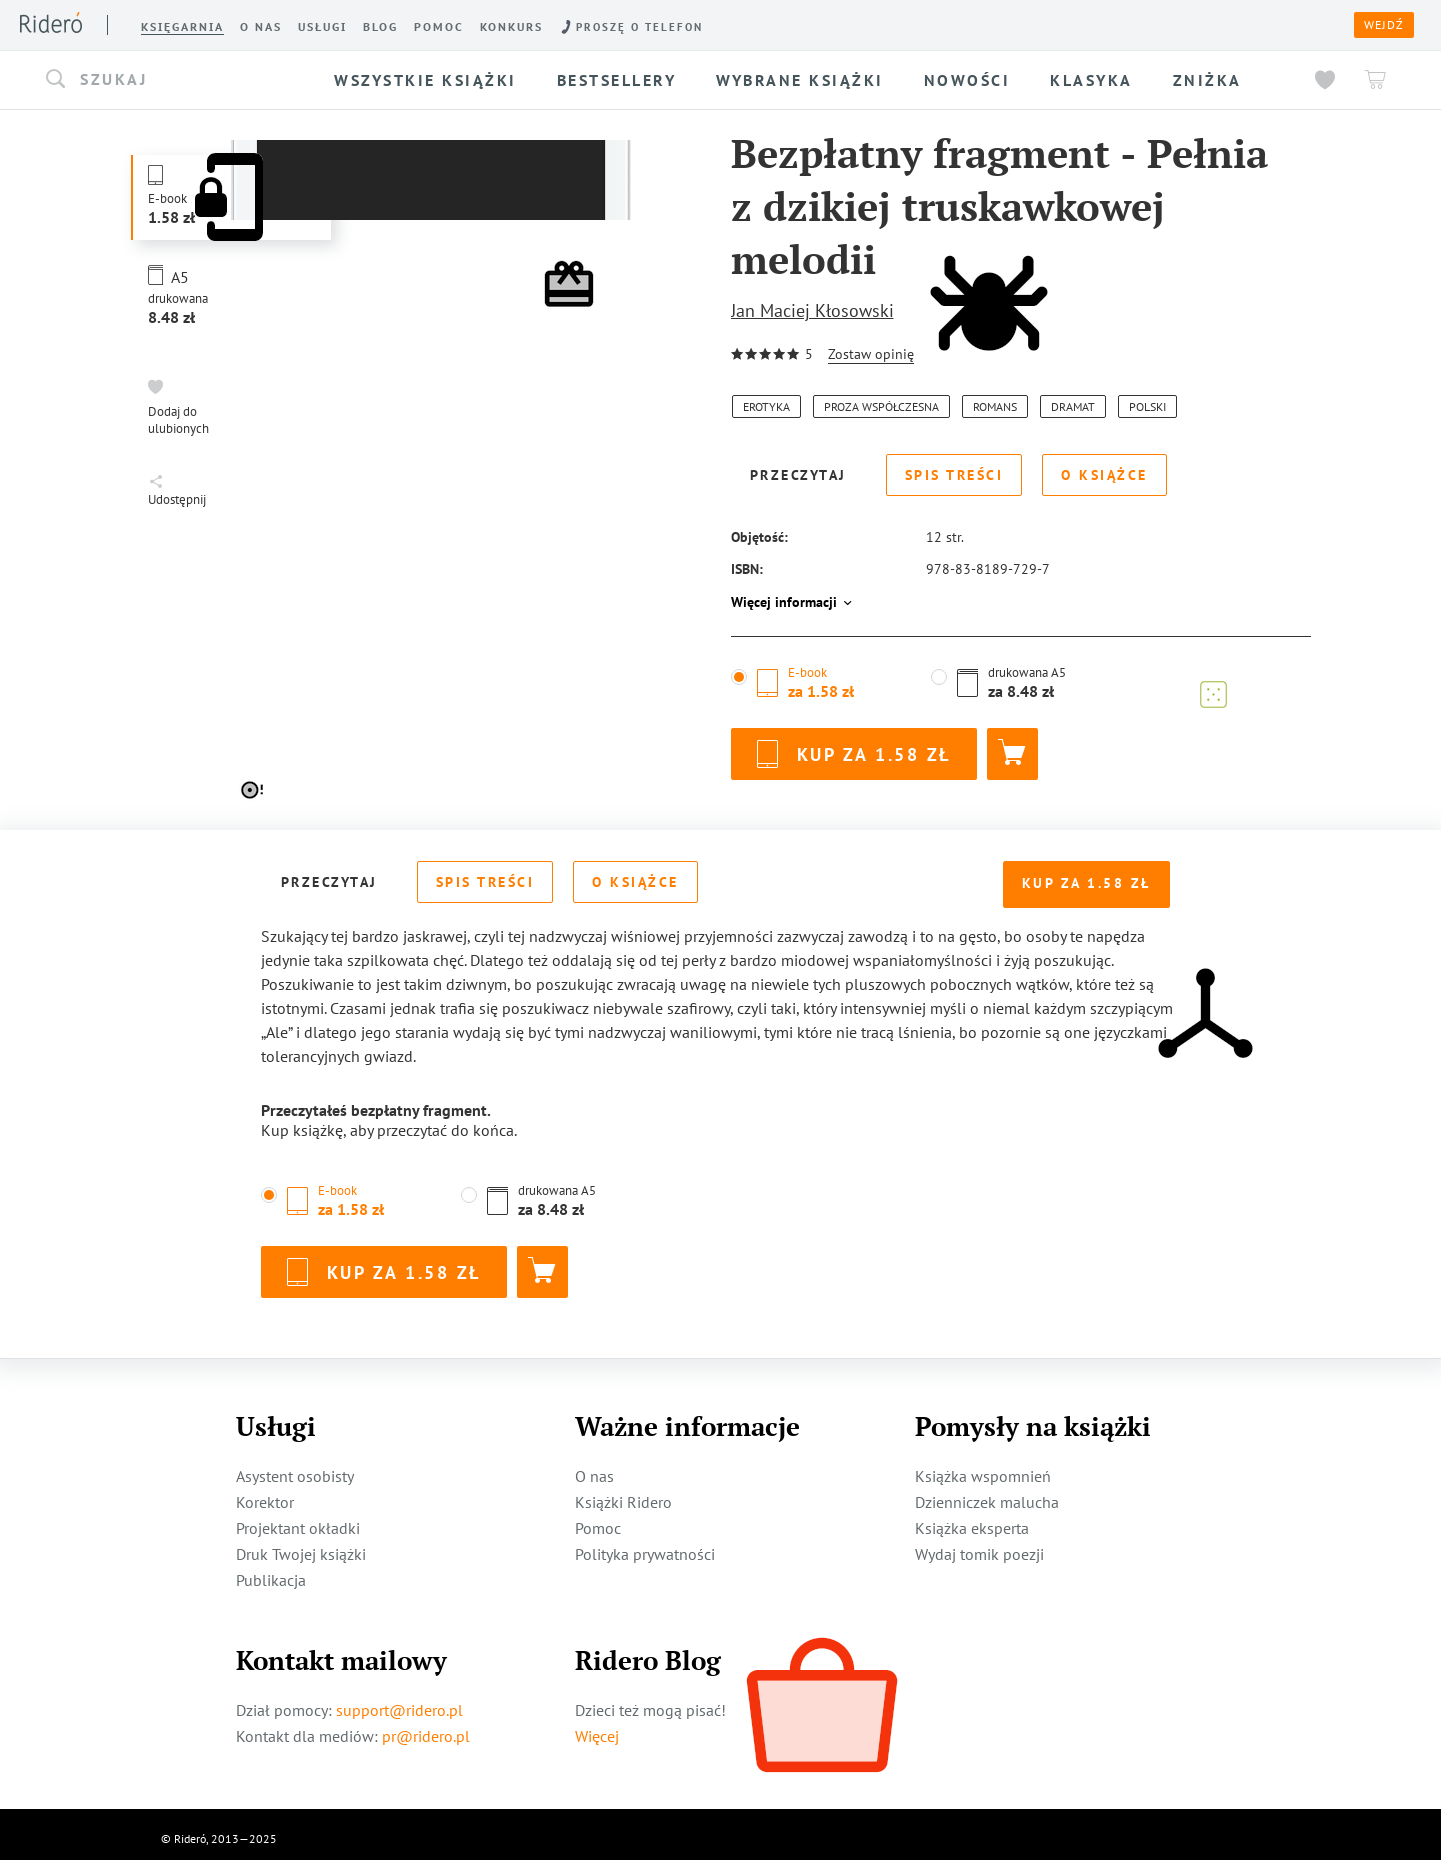  I want to click on indicates storage disc is full, so click(252, 790).